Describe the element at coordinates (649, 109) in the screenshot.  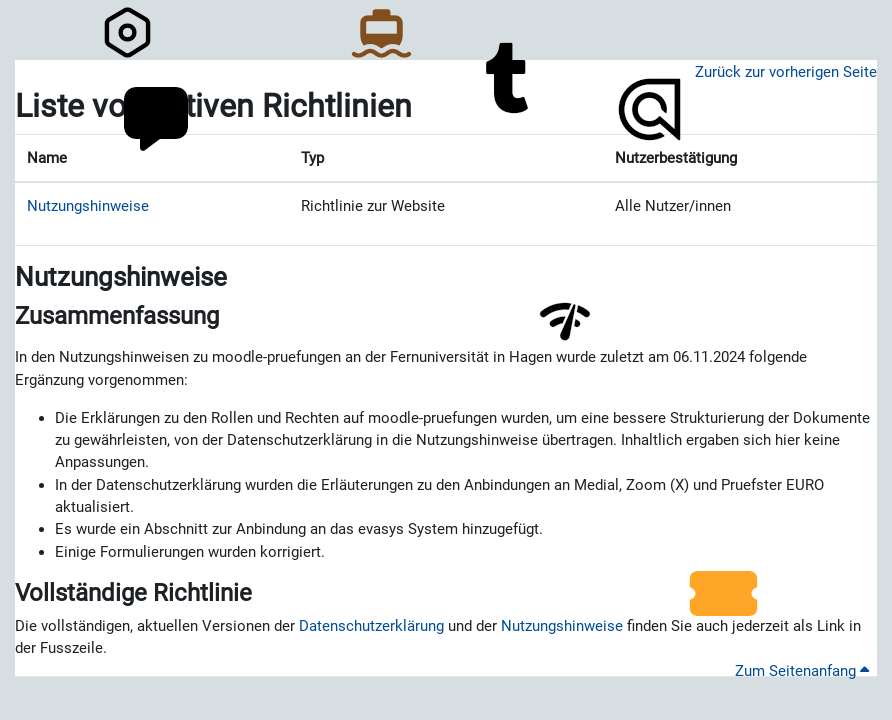
I see `algolia search service logo` at that location.